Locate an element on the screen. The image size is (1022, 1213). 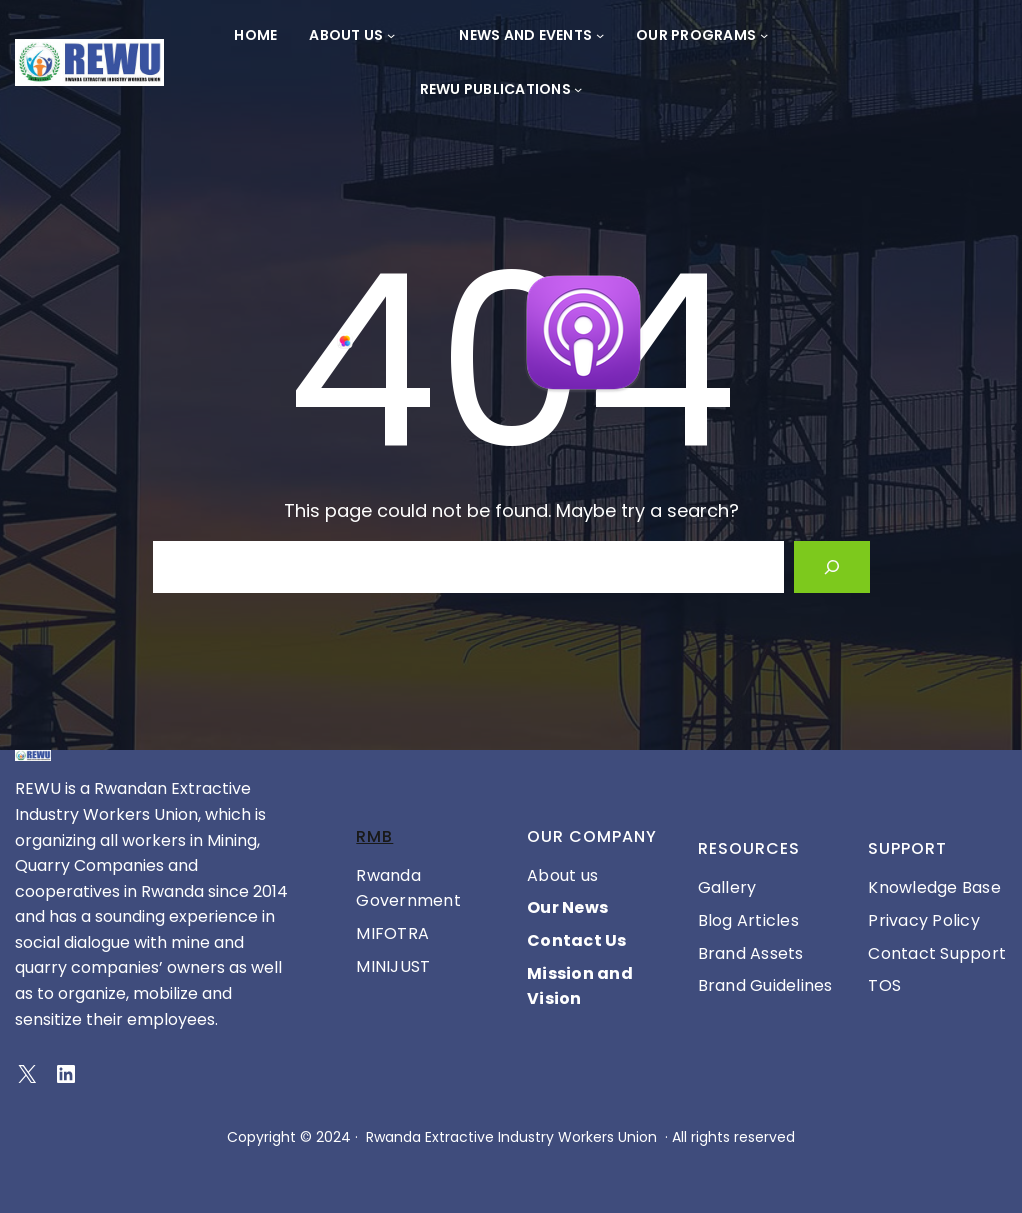
open the Apple Podcasts app is located at coordinates (583, 332).